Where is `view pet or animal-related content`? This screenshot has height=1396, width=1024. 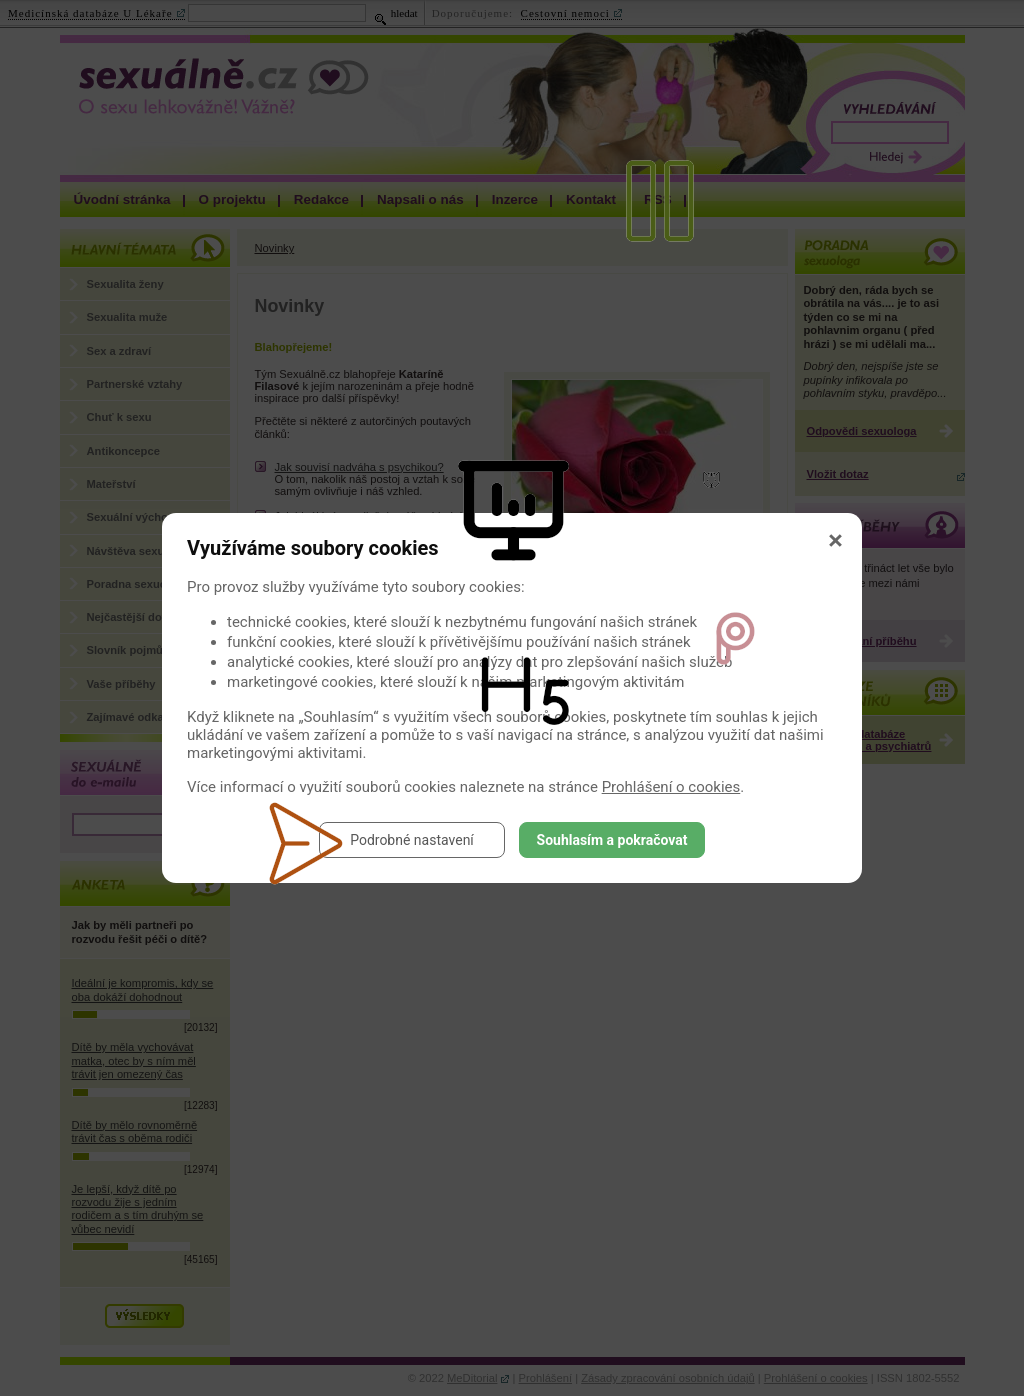 view pet or animal-related content is located at coordinates (711, 479).